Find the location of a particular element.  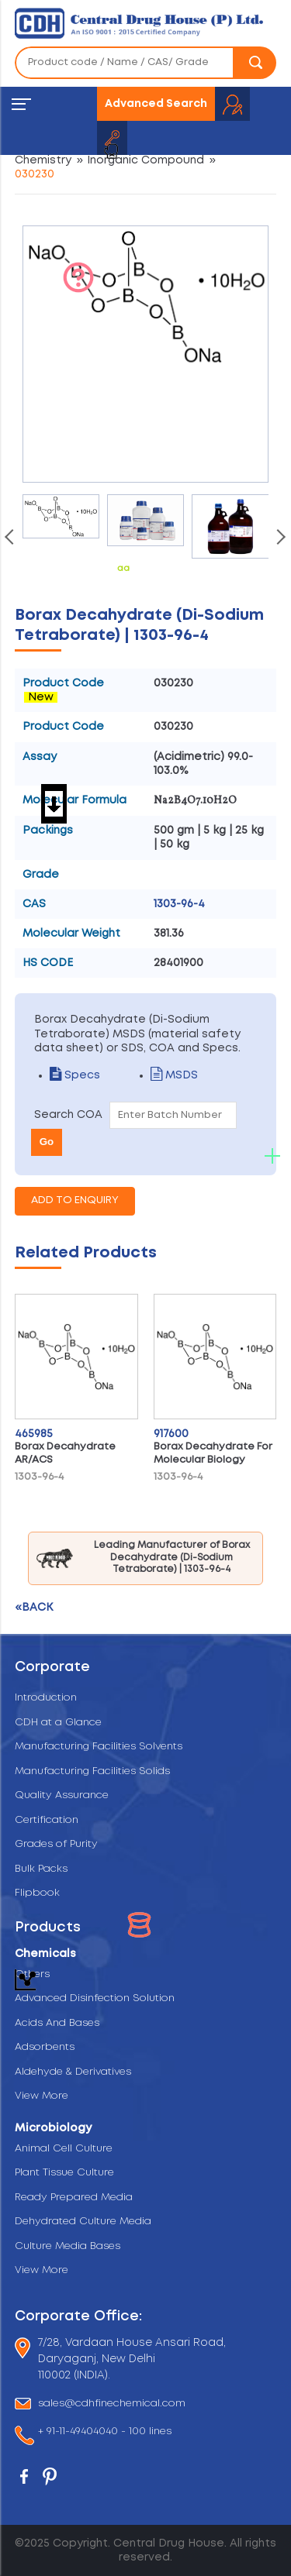

system update available for download is located at coordinates (54, 803).